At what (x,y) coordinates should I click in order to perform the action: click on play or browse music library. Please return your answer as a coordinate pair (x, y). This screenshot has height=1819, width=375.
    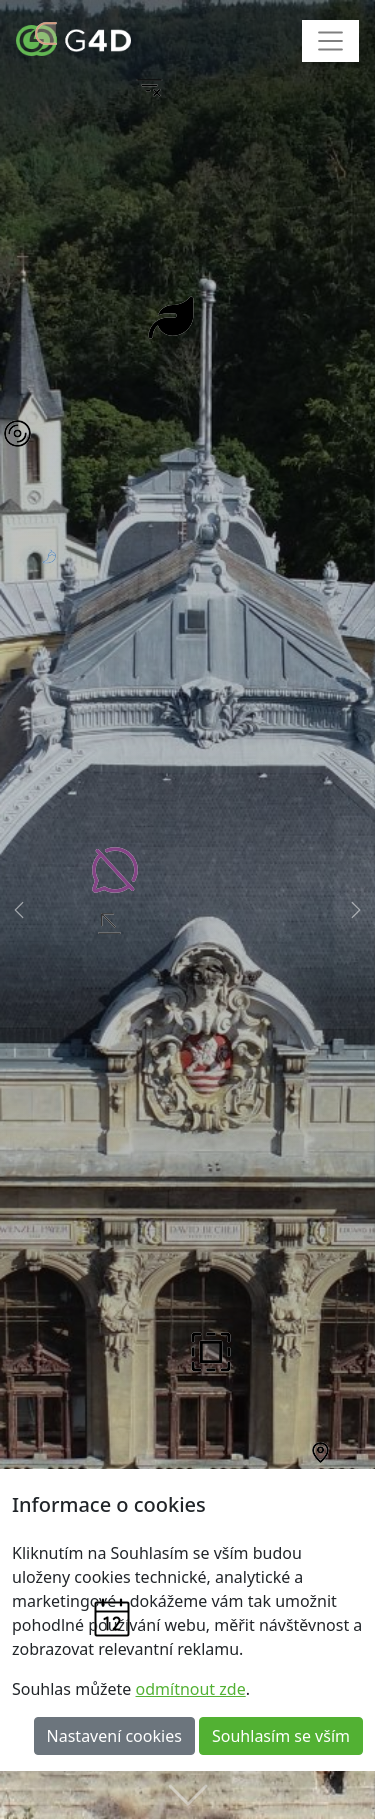
    Looking at the image, I should click on (17, 433).